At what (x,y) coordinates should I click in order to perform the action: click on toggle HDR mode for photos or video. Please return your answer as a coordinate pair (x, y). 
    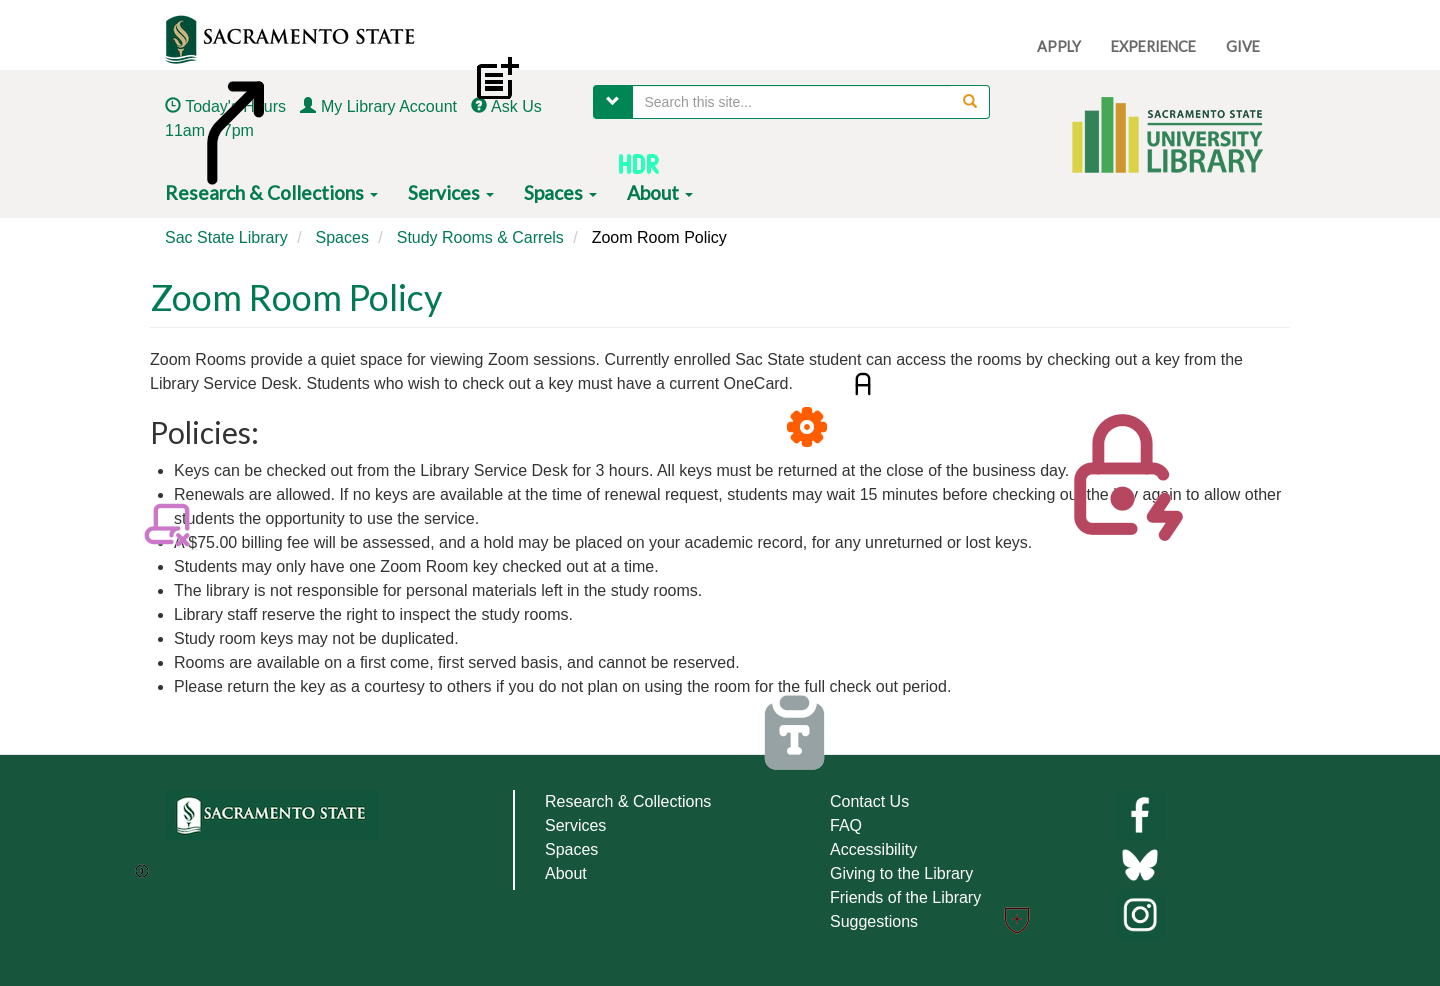
    Looking at the image, I should click on (639, 164).